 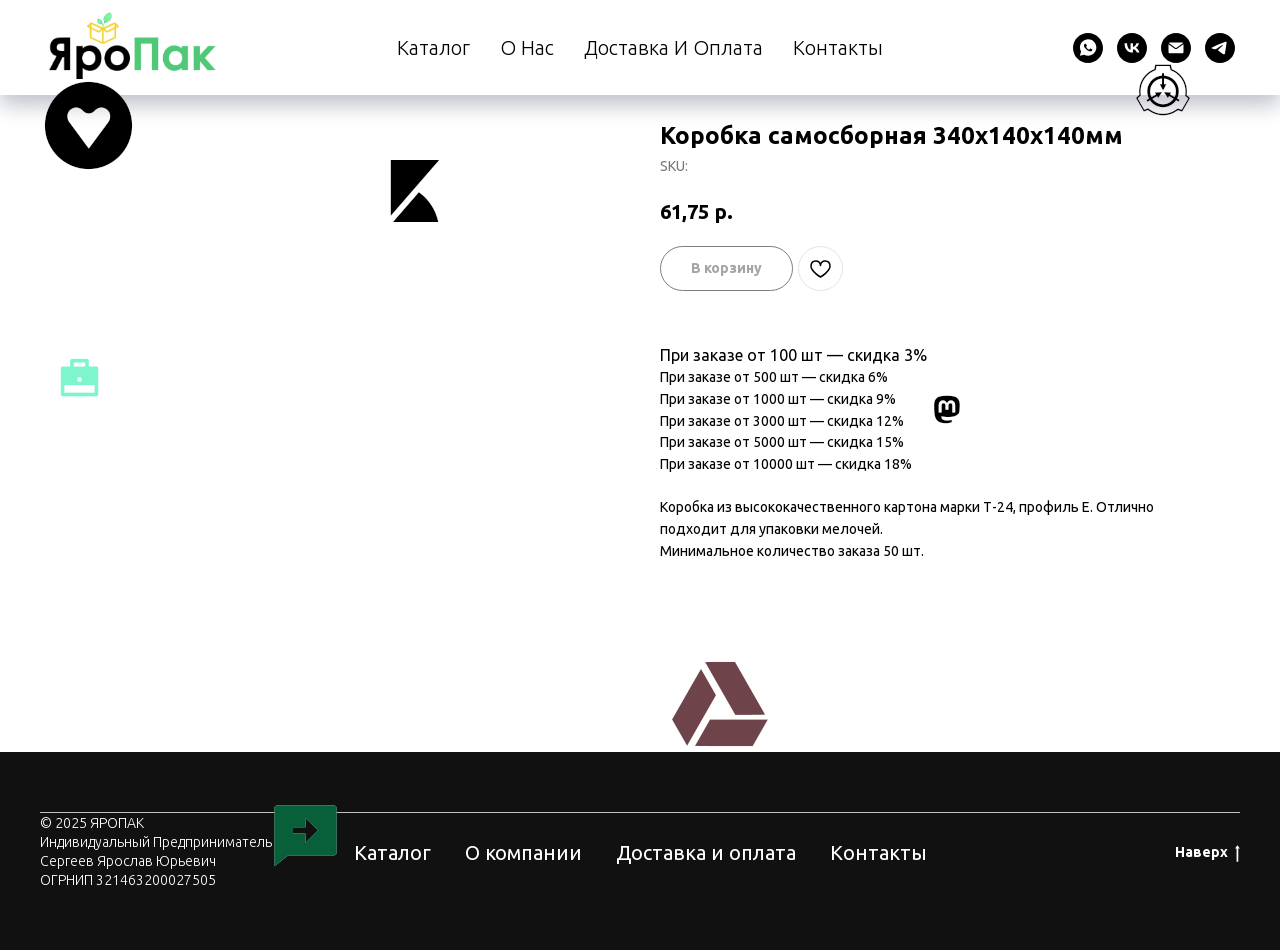 I want to click on forward a chat message, so click(x=305, y=833).